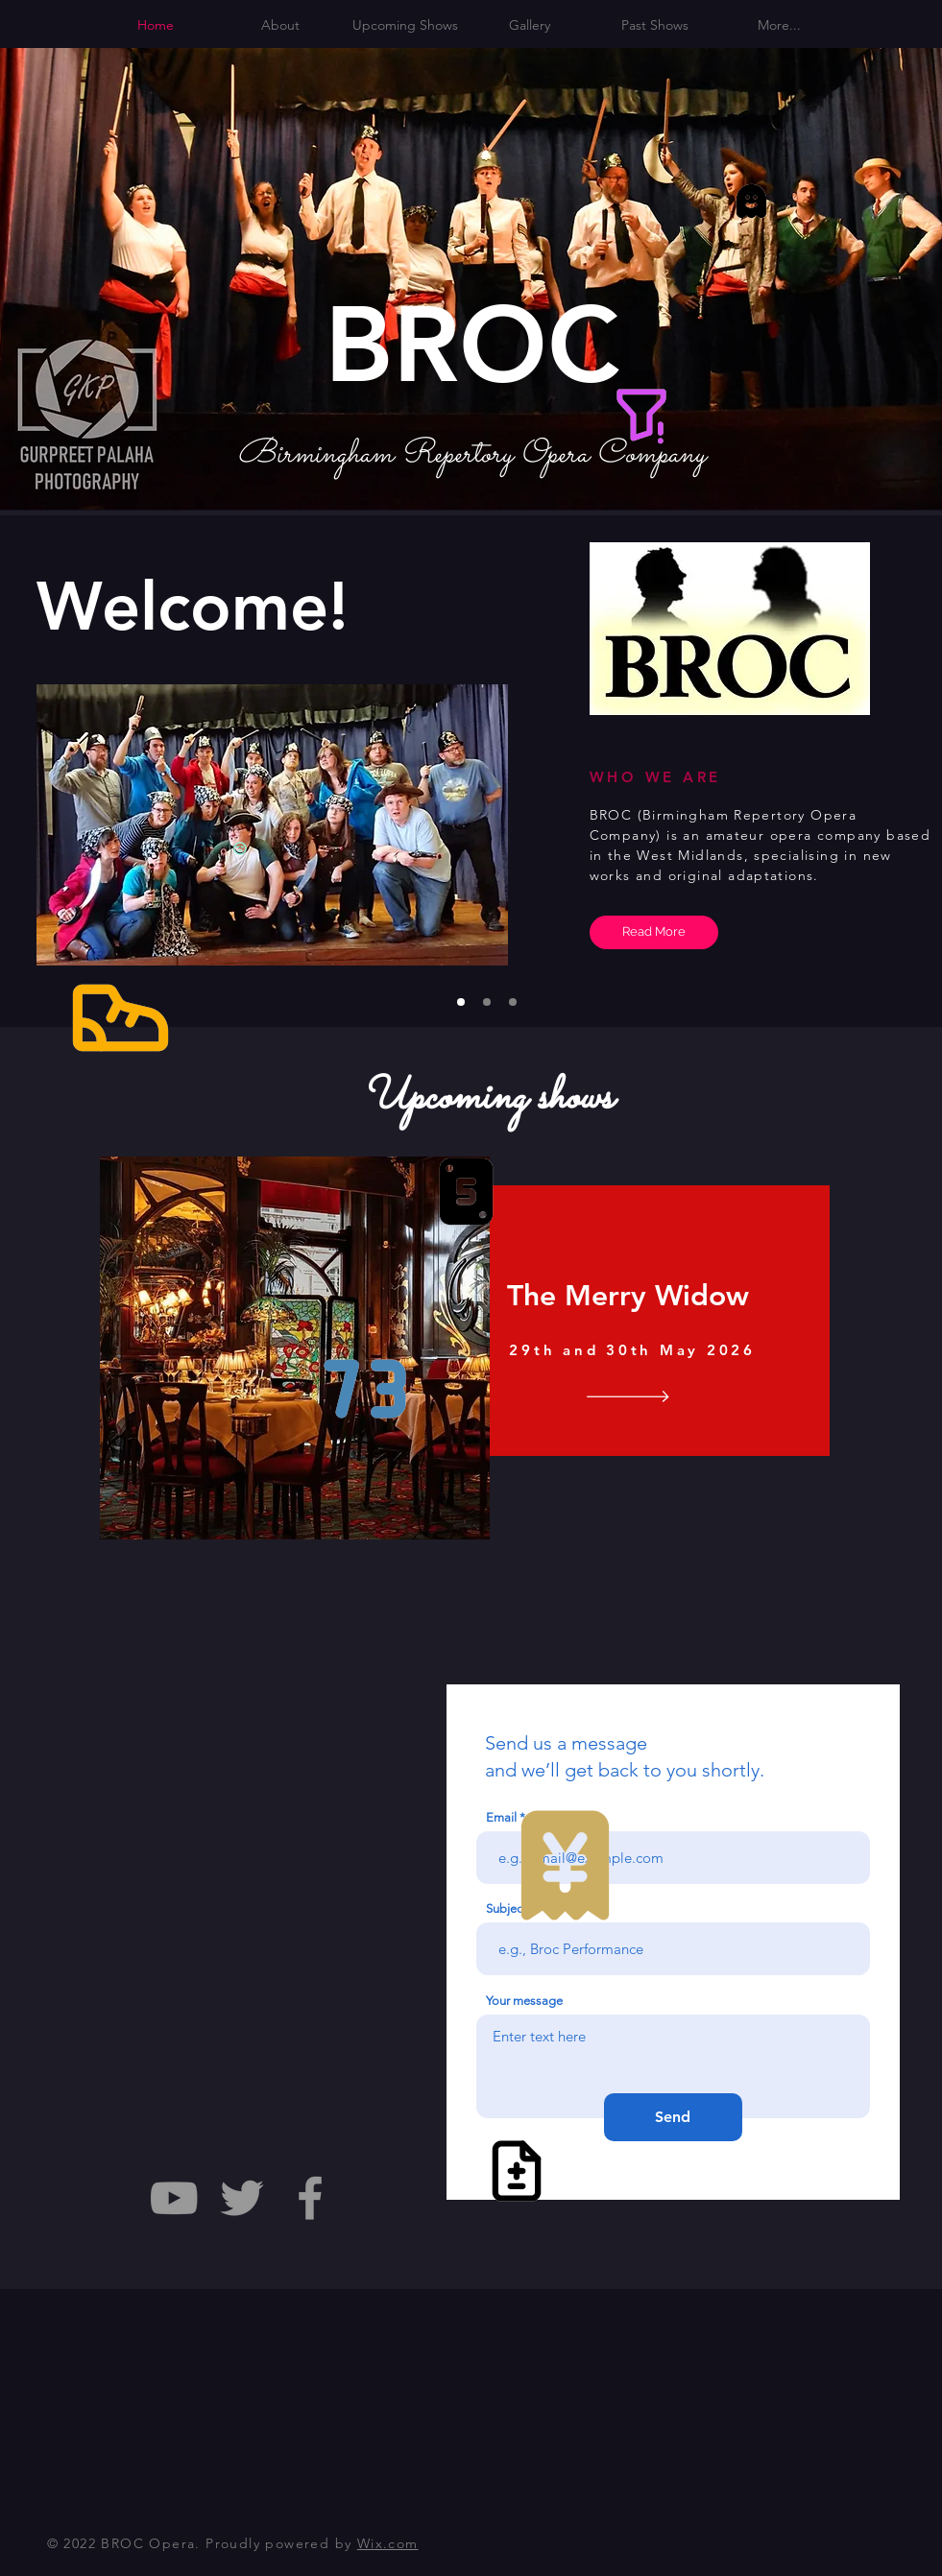  I want to click on indicate dissatisfaction or negative feedback, so click(240, 848).